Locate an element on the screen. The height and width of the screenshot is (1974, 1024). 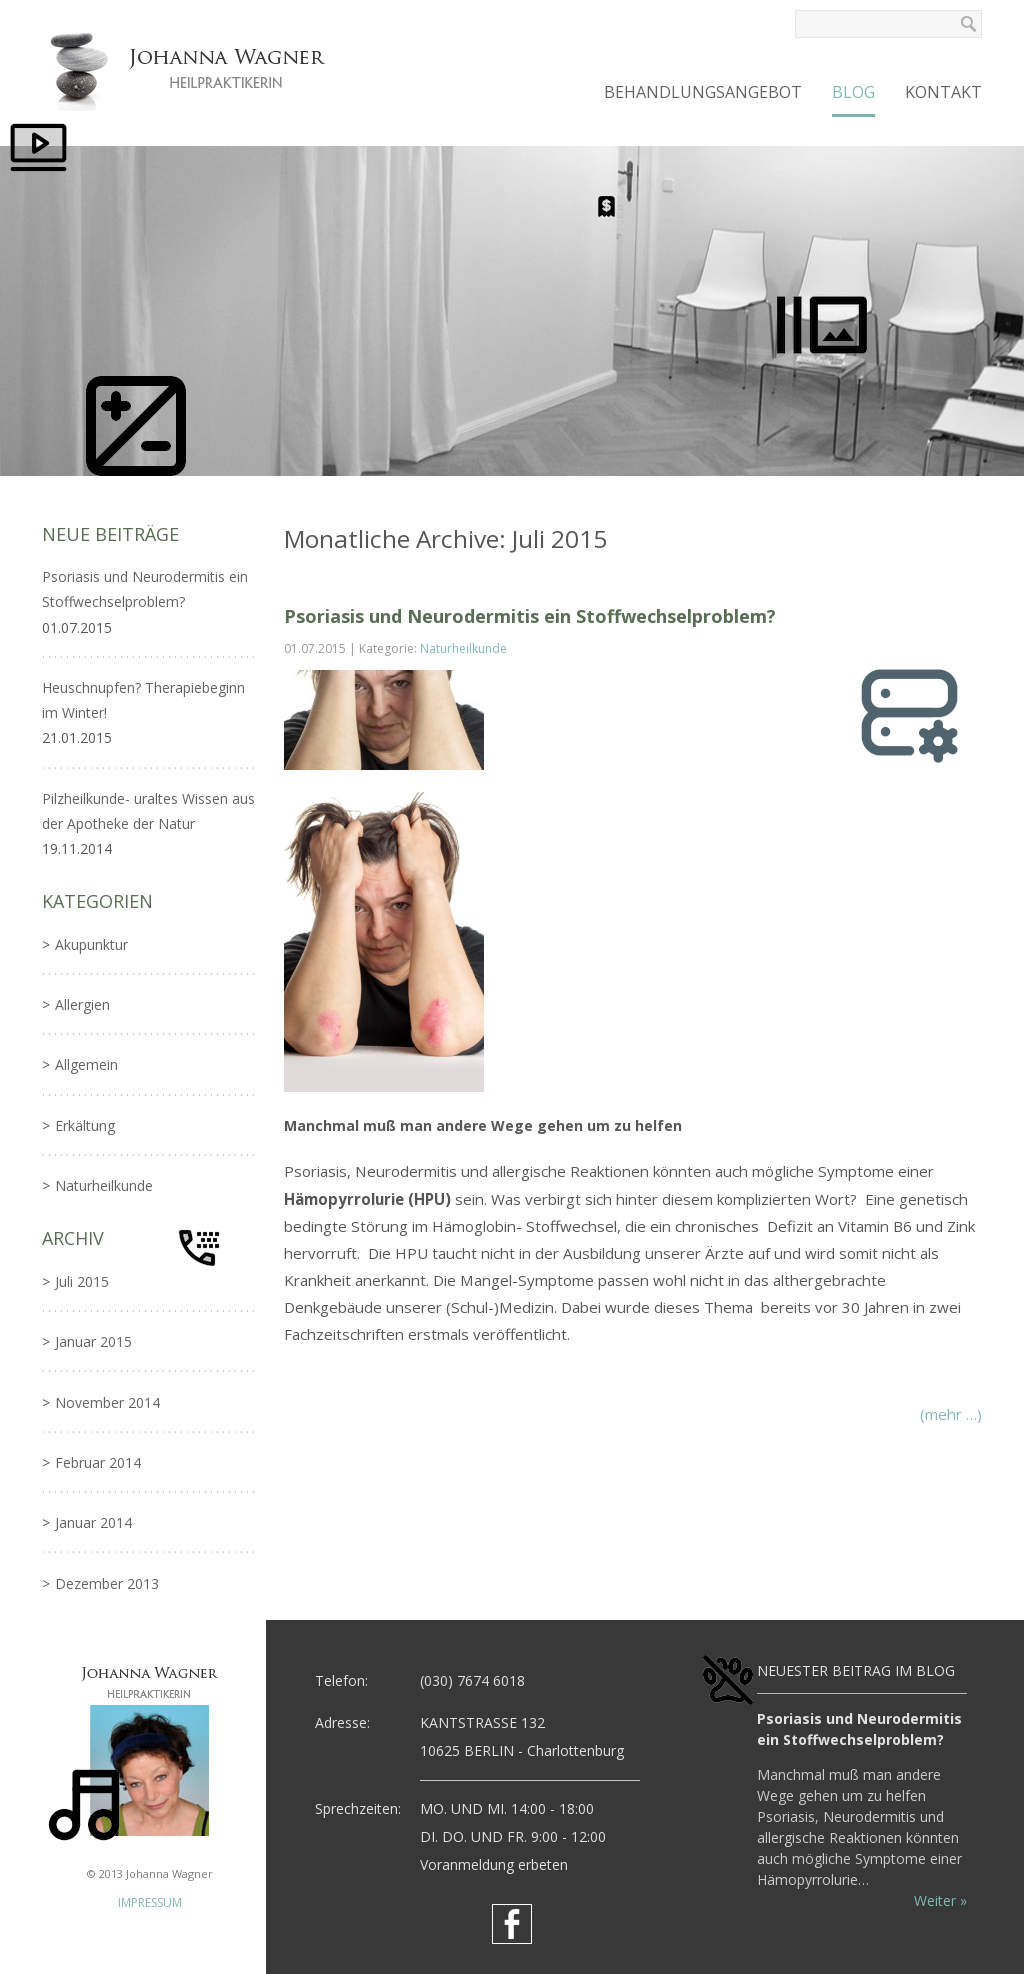
access music library or player is located at coordinates (88, 1805).